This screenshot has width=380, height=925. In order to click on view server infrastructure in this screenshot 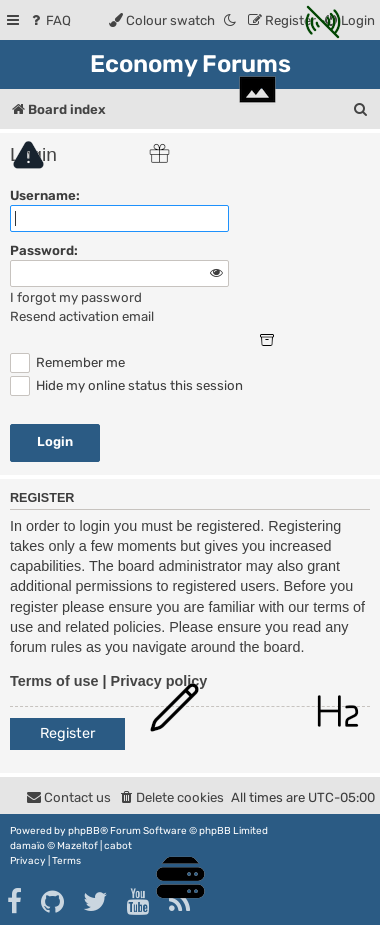, I will do `click(180, 877)`.